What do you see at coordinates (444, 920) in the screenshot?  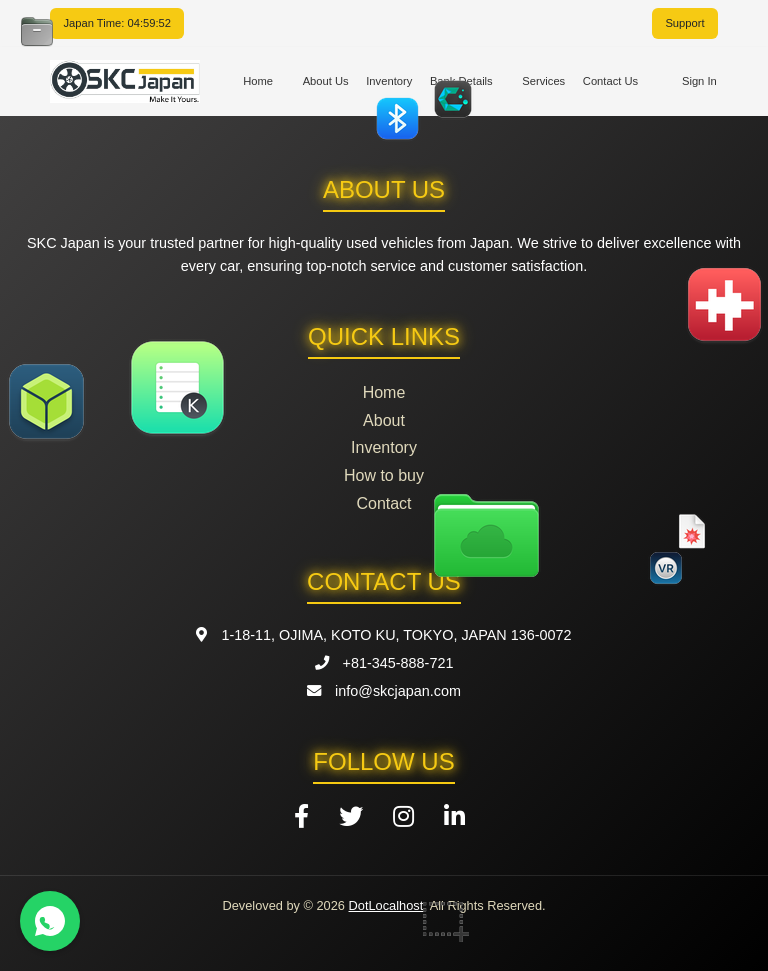 I see `take a screenshot of a selected area` at bounding box center [444, 920].